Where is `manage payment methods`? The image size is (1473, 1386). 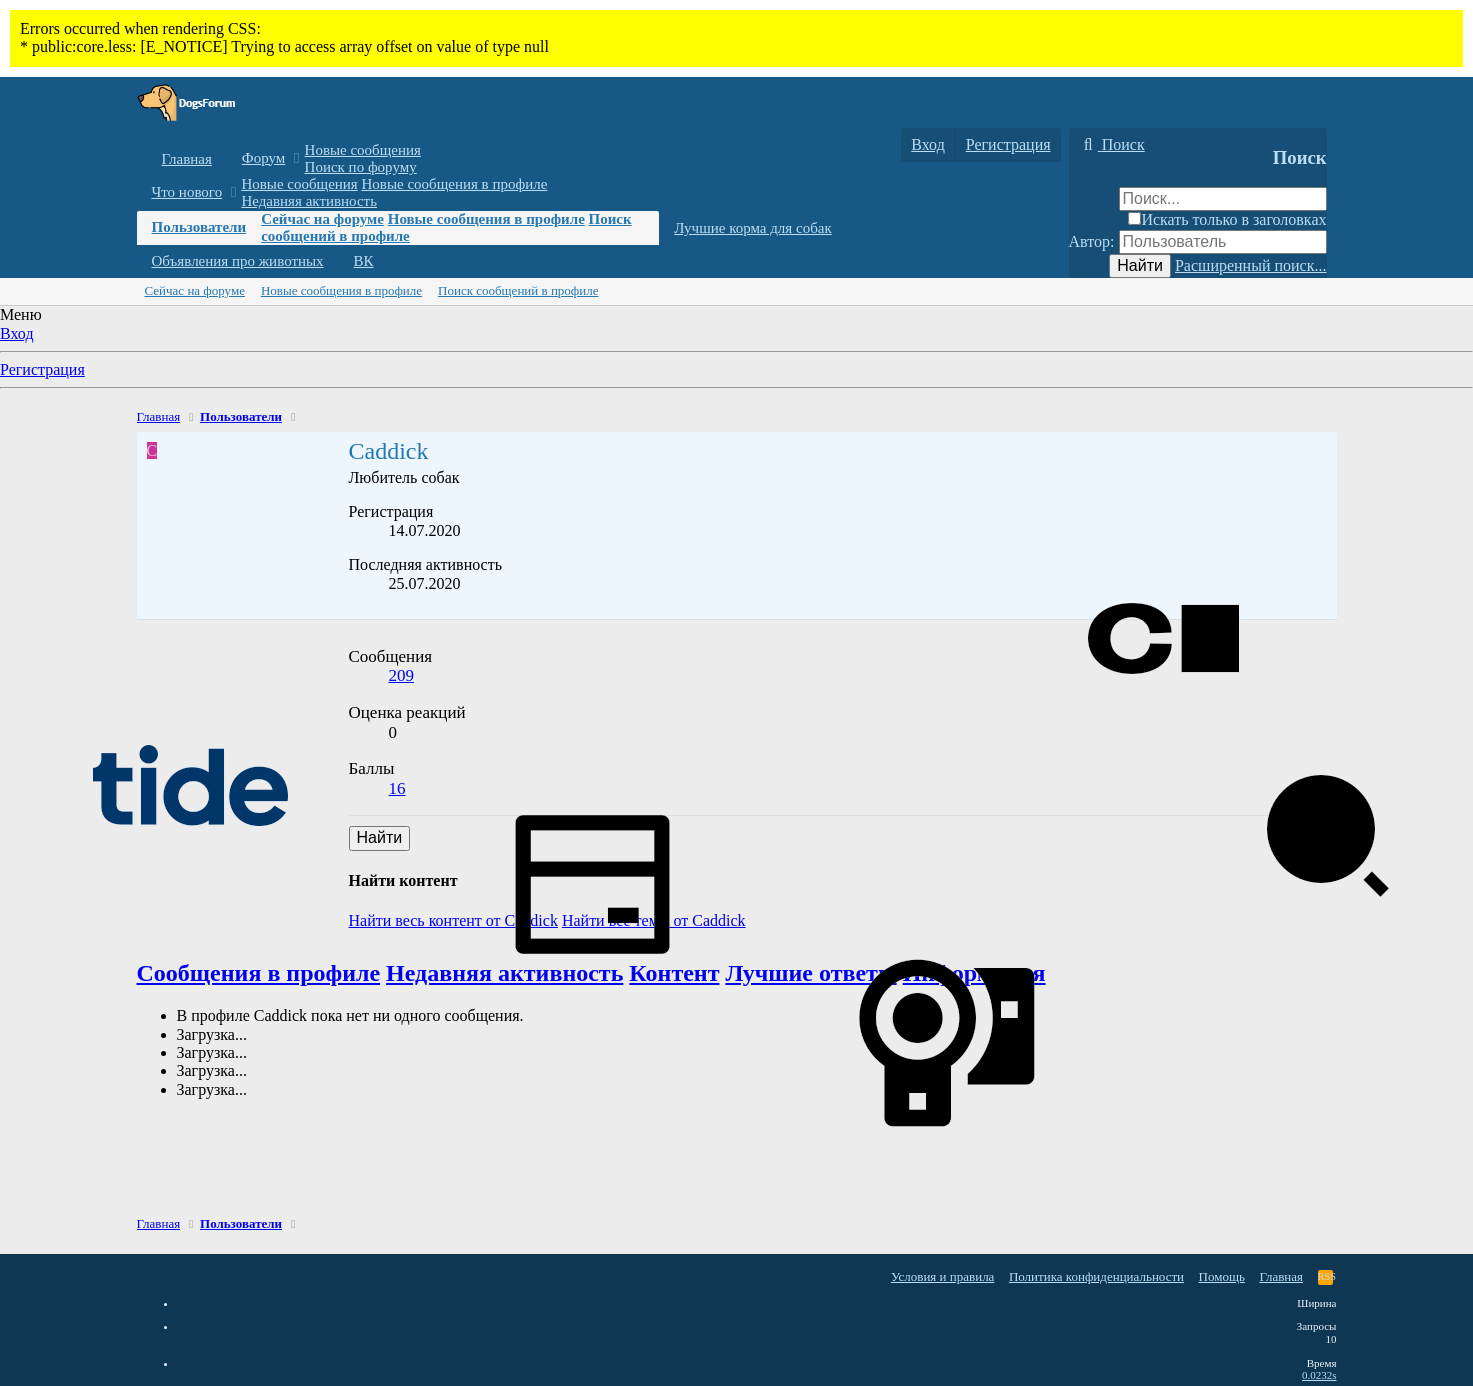
manage payment methods is located at coordinates (592, 884).